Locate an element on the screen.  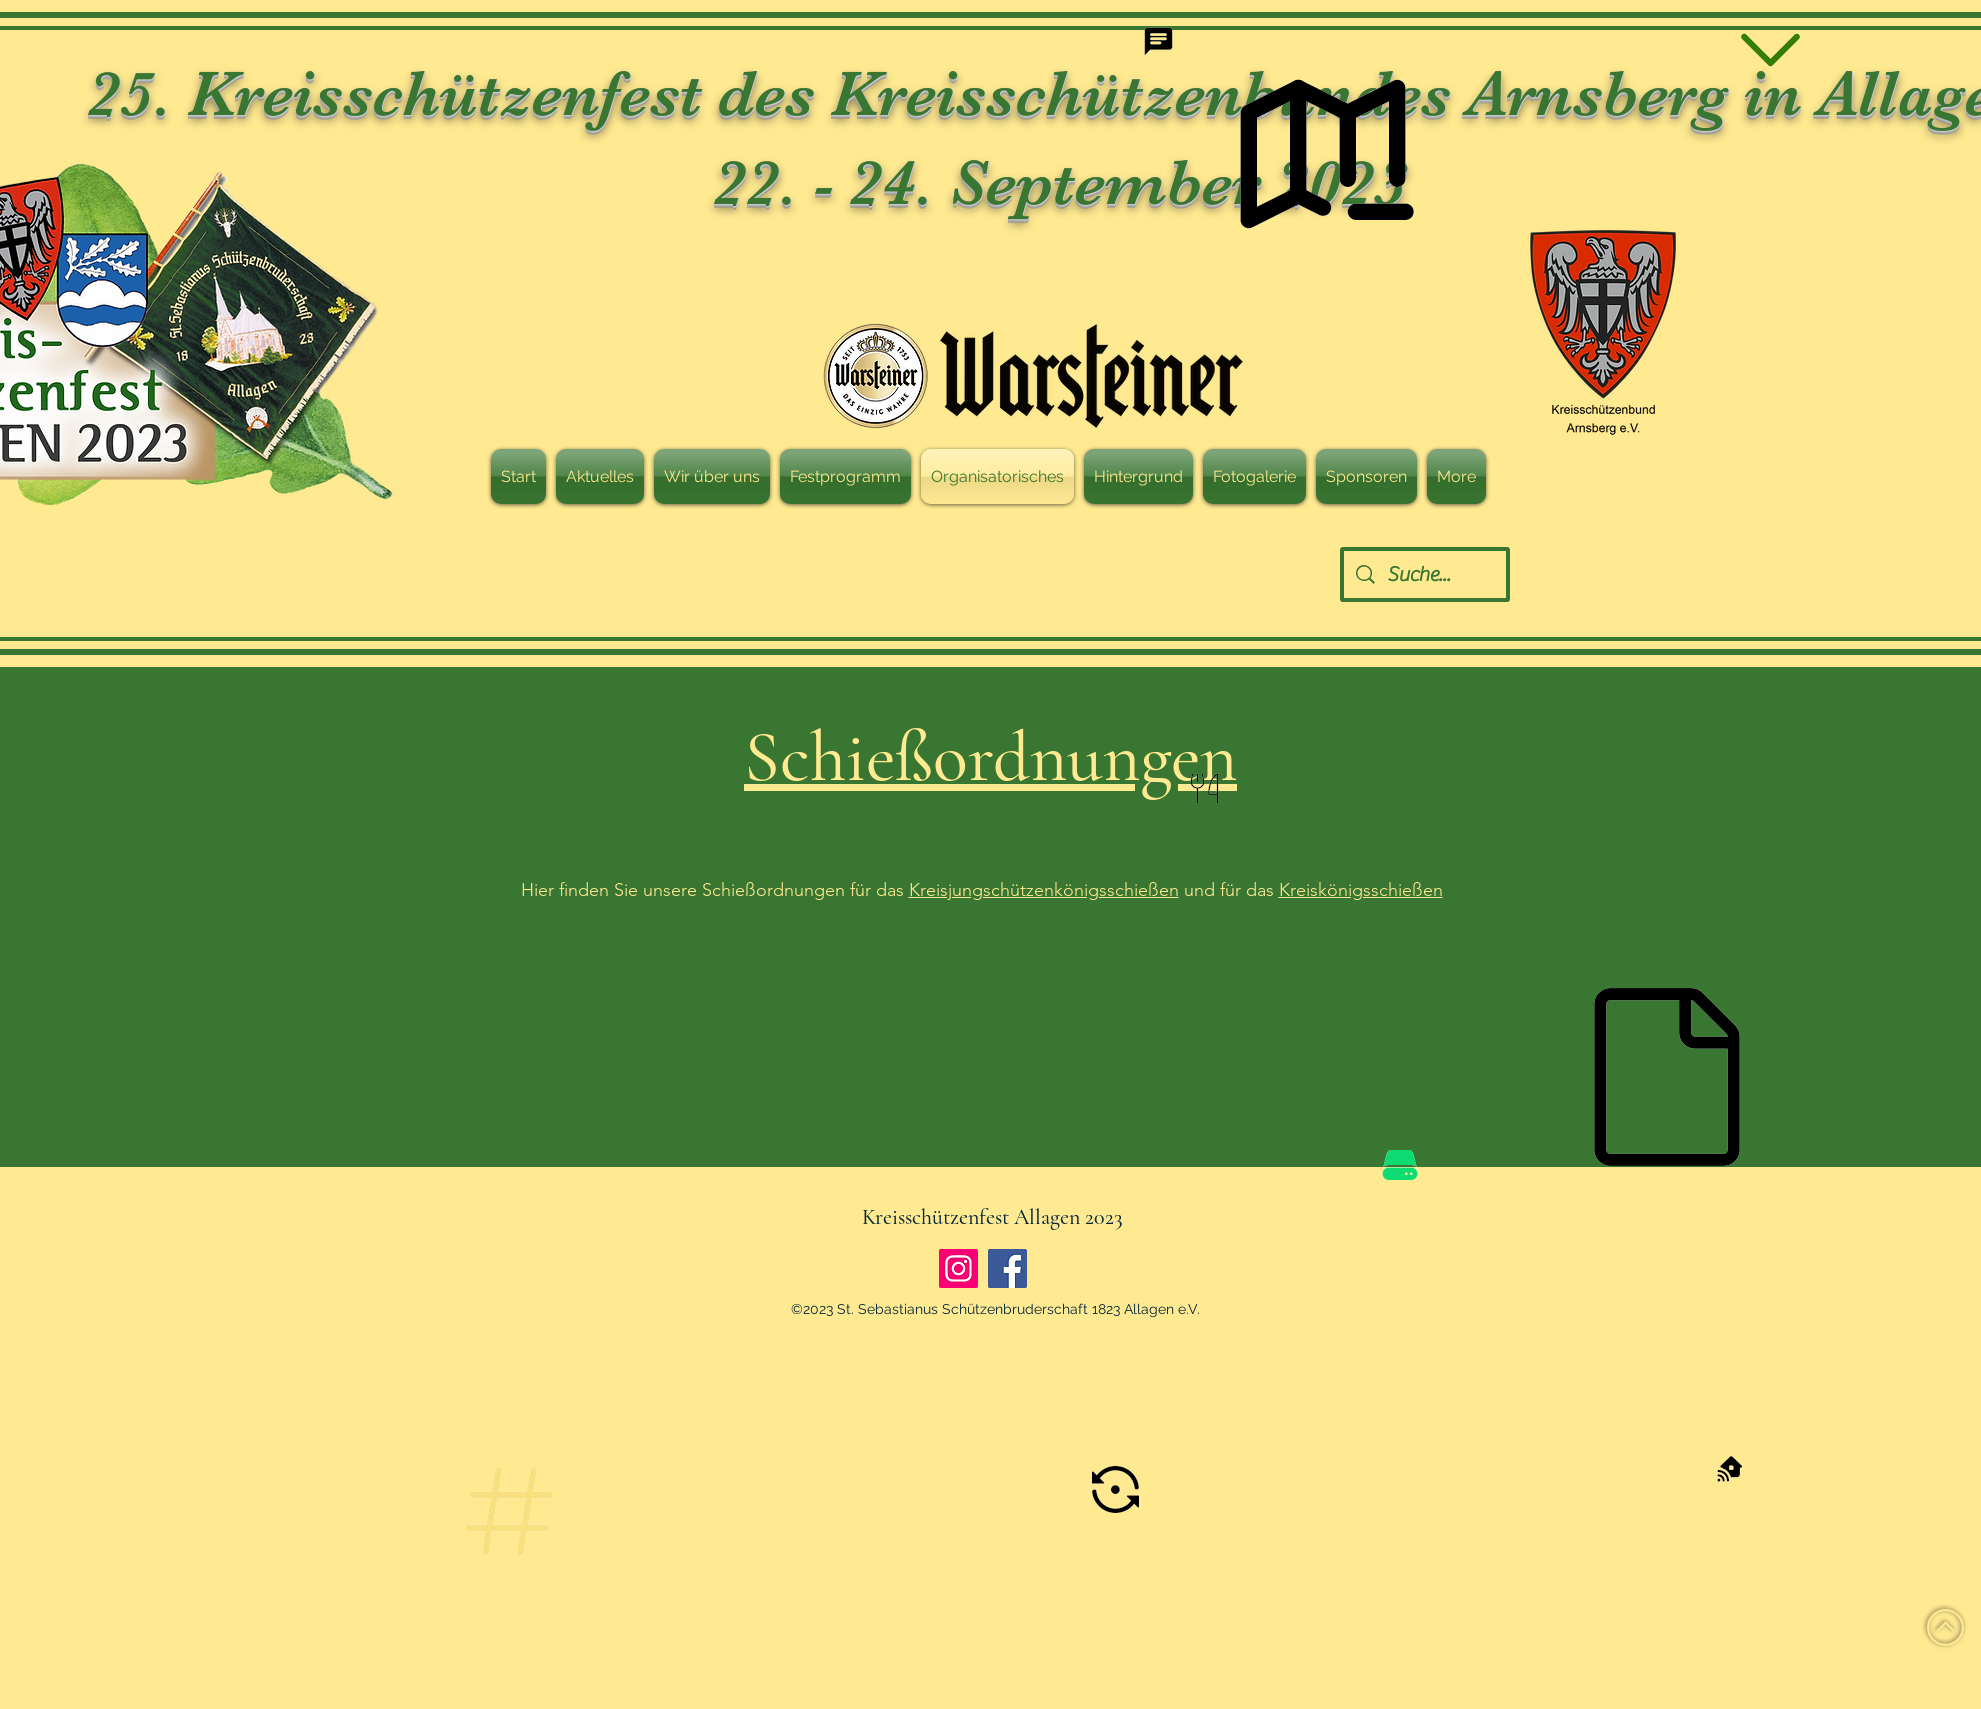
find nearby restaurants or dining options is located at coordinates (1205, 788).